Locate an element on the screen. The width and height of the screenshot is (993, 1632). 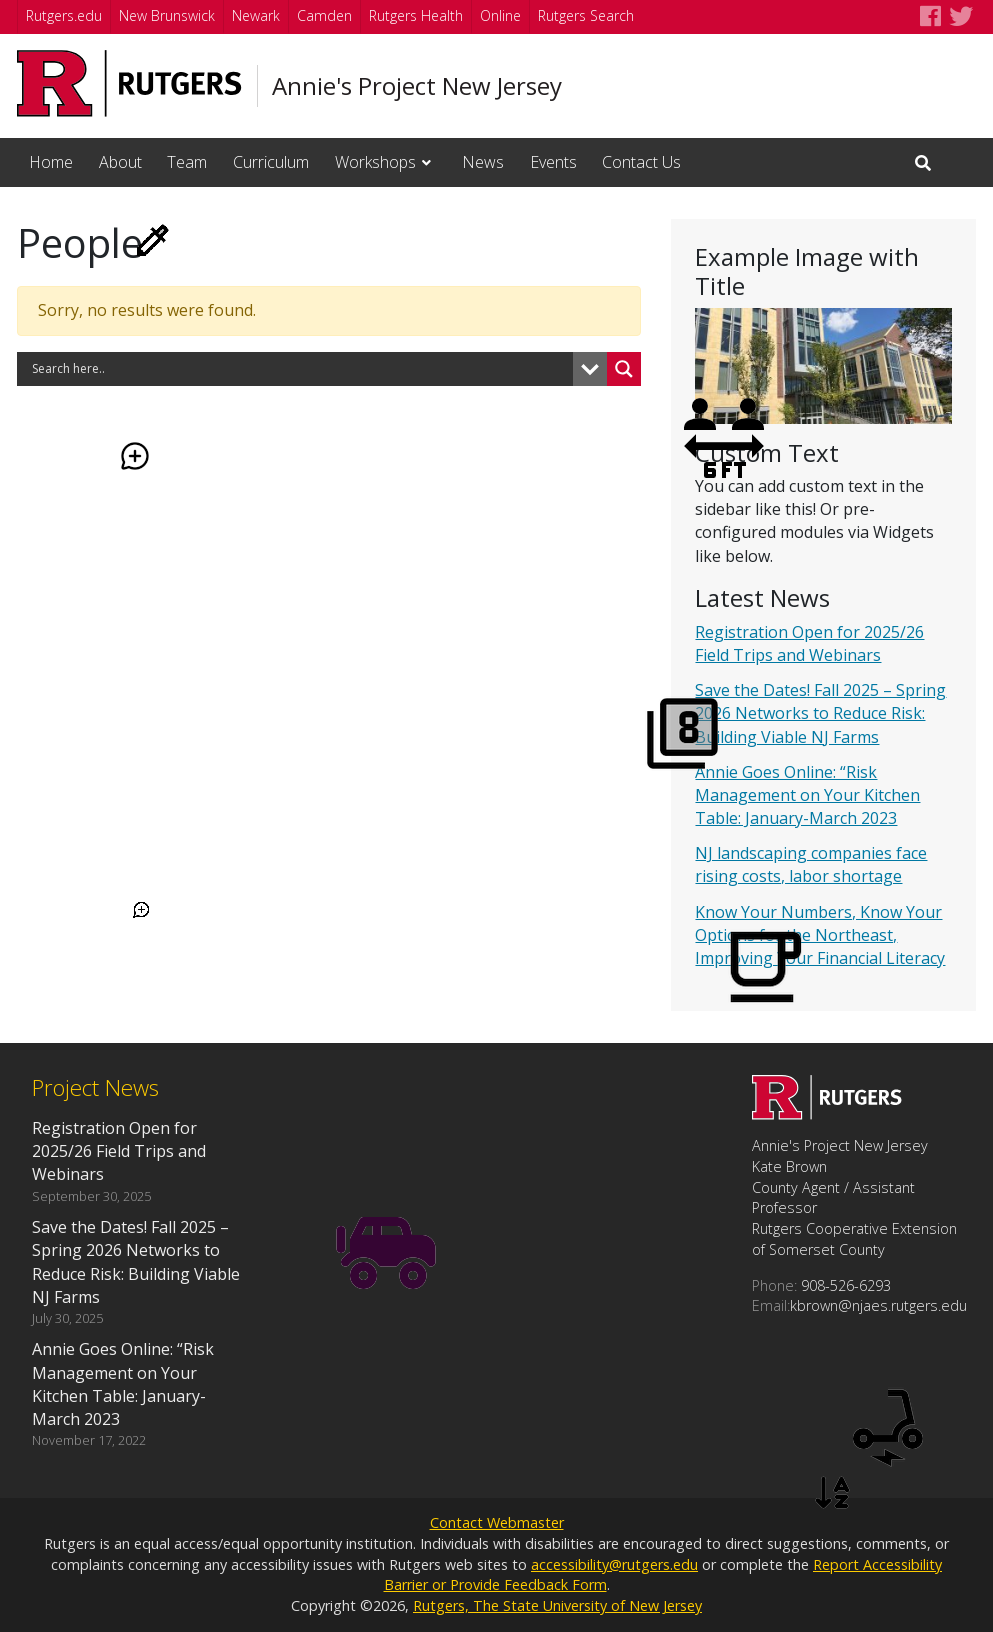
add a review or comment to a location is located at coordinates (141, 909).